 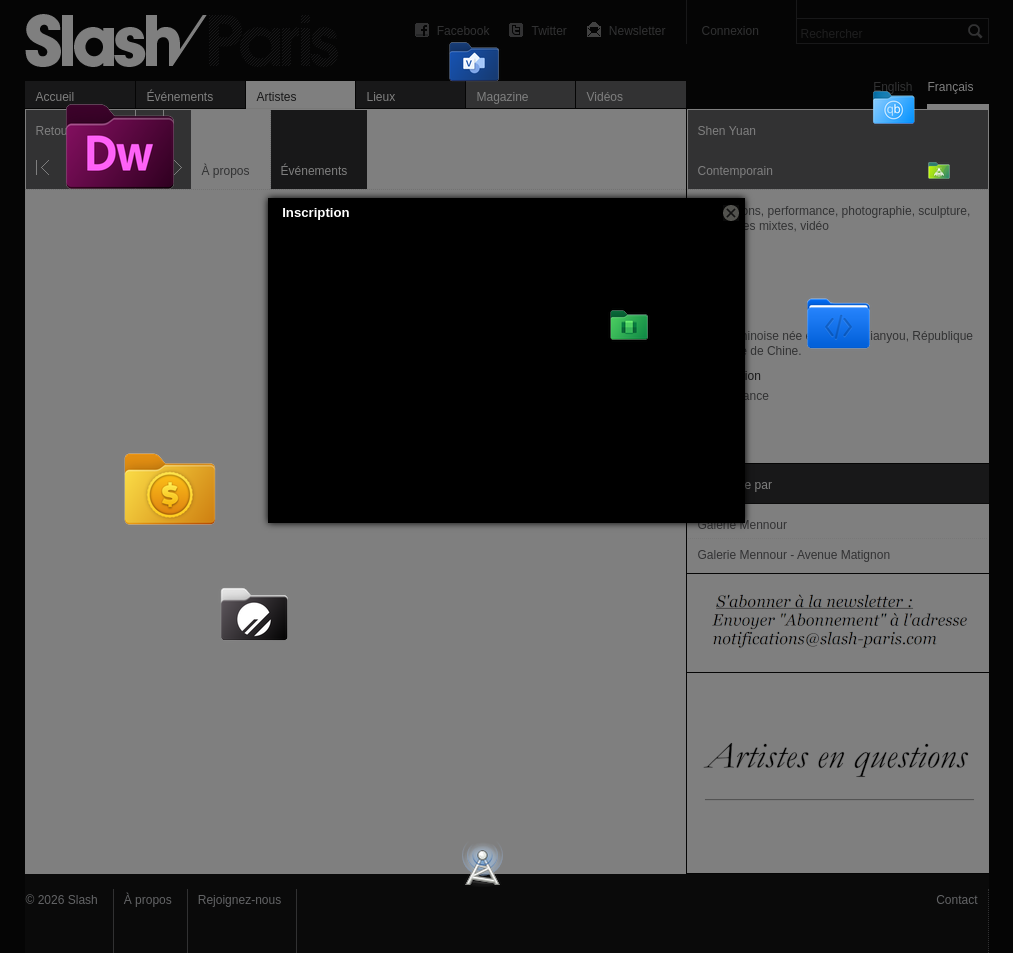 I want to click on indicates wireless network connectivity status, so click(x=482, y=864).